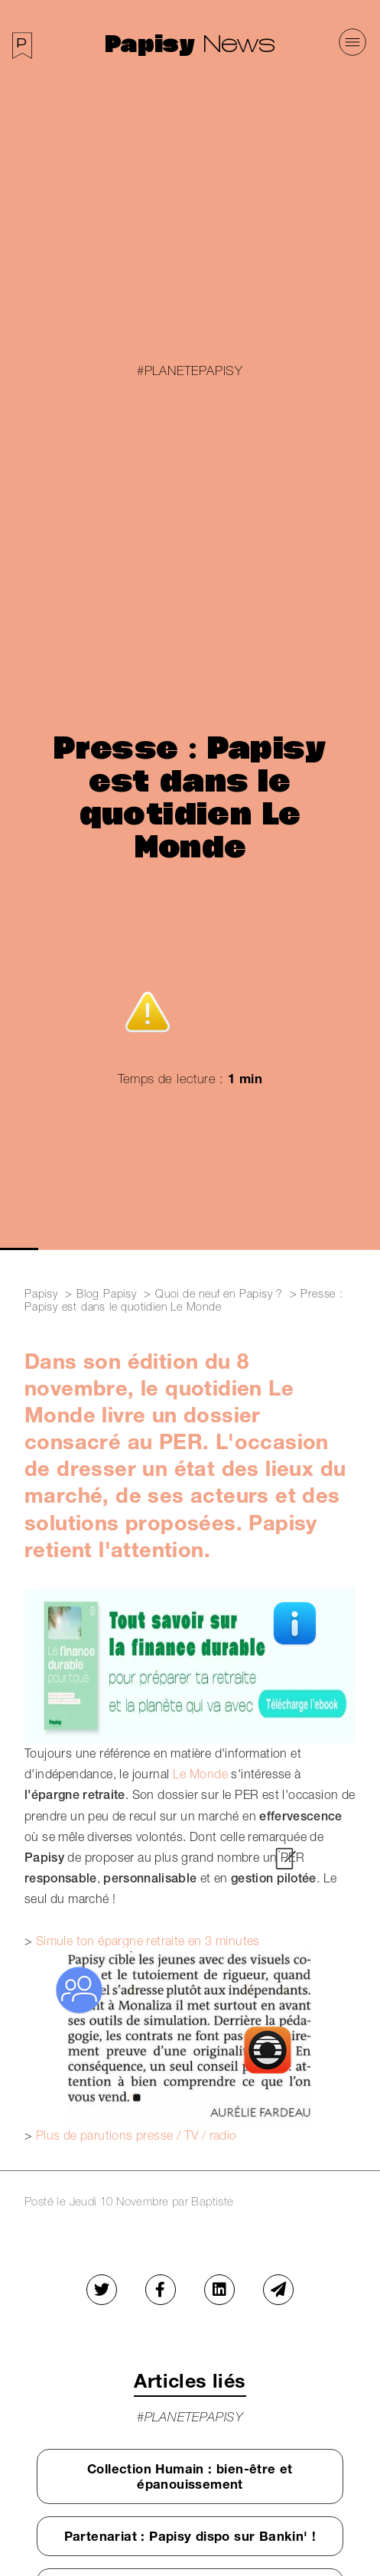 The height and width of the screenshot is (2576, 380). I want to click on access user accounts and settings, so click(79, 1990).